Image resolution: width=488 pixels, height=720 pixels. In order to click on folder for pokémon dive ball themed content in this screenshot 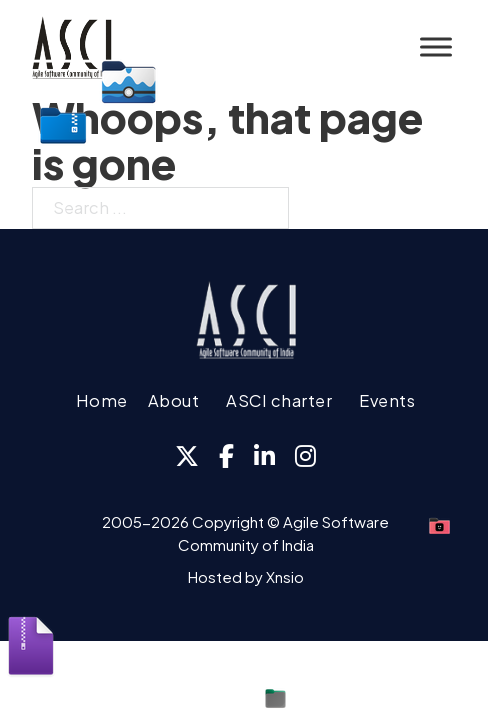, I will do `click(128, 83)`.